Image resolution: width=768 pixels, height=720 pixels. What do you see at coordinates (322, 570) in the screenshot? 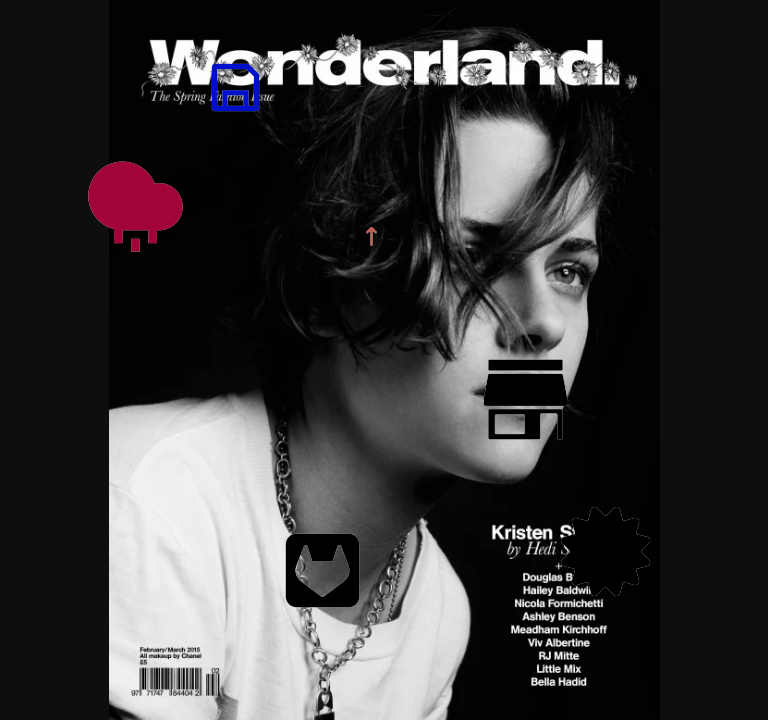
I see `open GitLab repository` at bounding box center [322, 570].